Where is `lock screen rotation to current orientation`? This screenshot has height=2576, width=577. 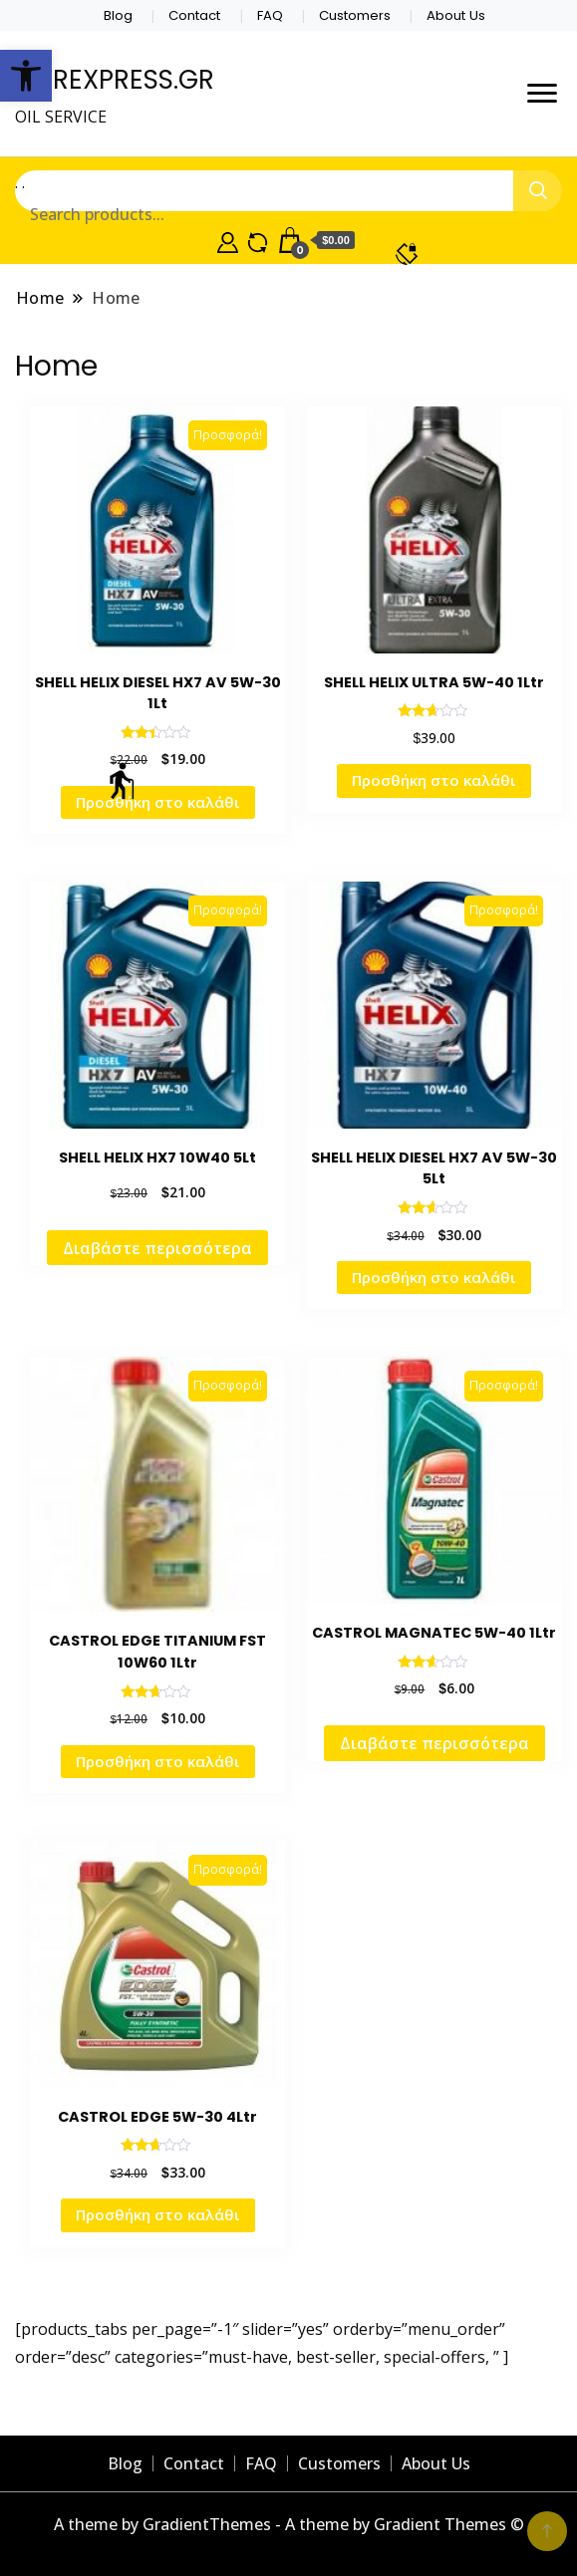 lock screen rotation to current orientation is located at coordinates (407, 253).